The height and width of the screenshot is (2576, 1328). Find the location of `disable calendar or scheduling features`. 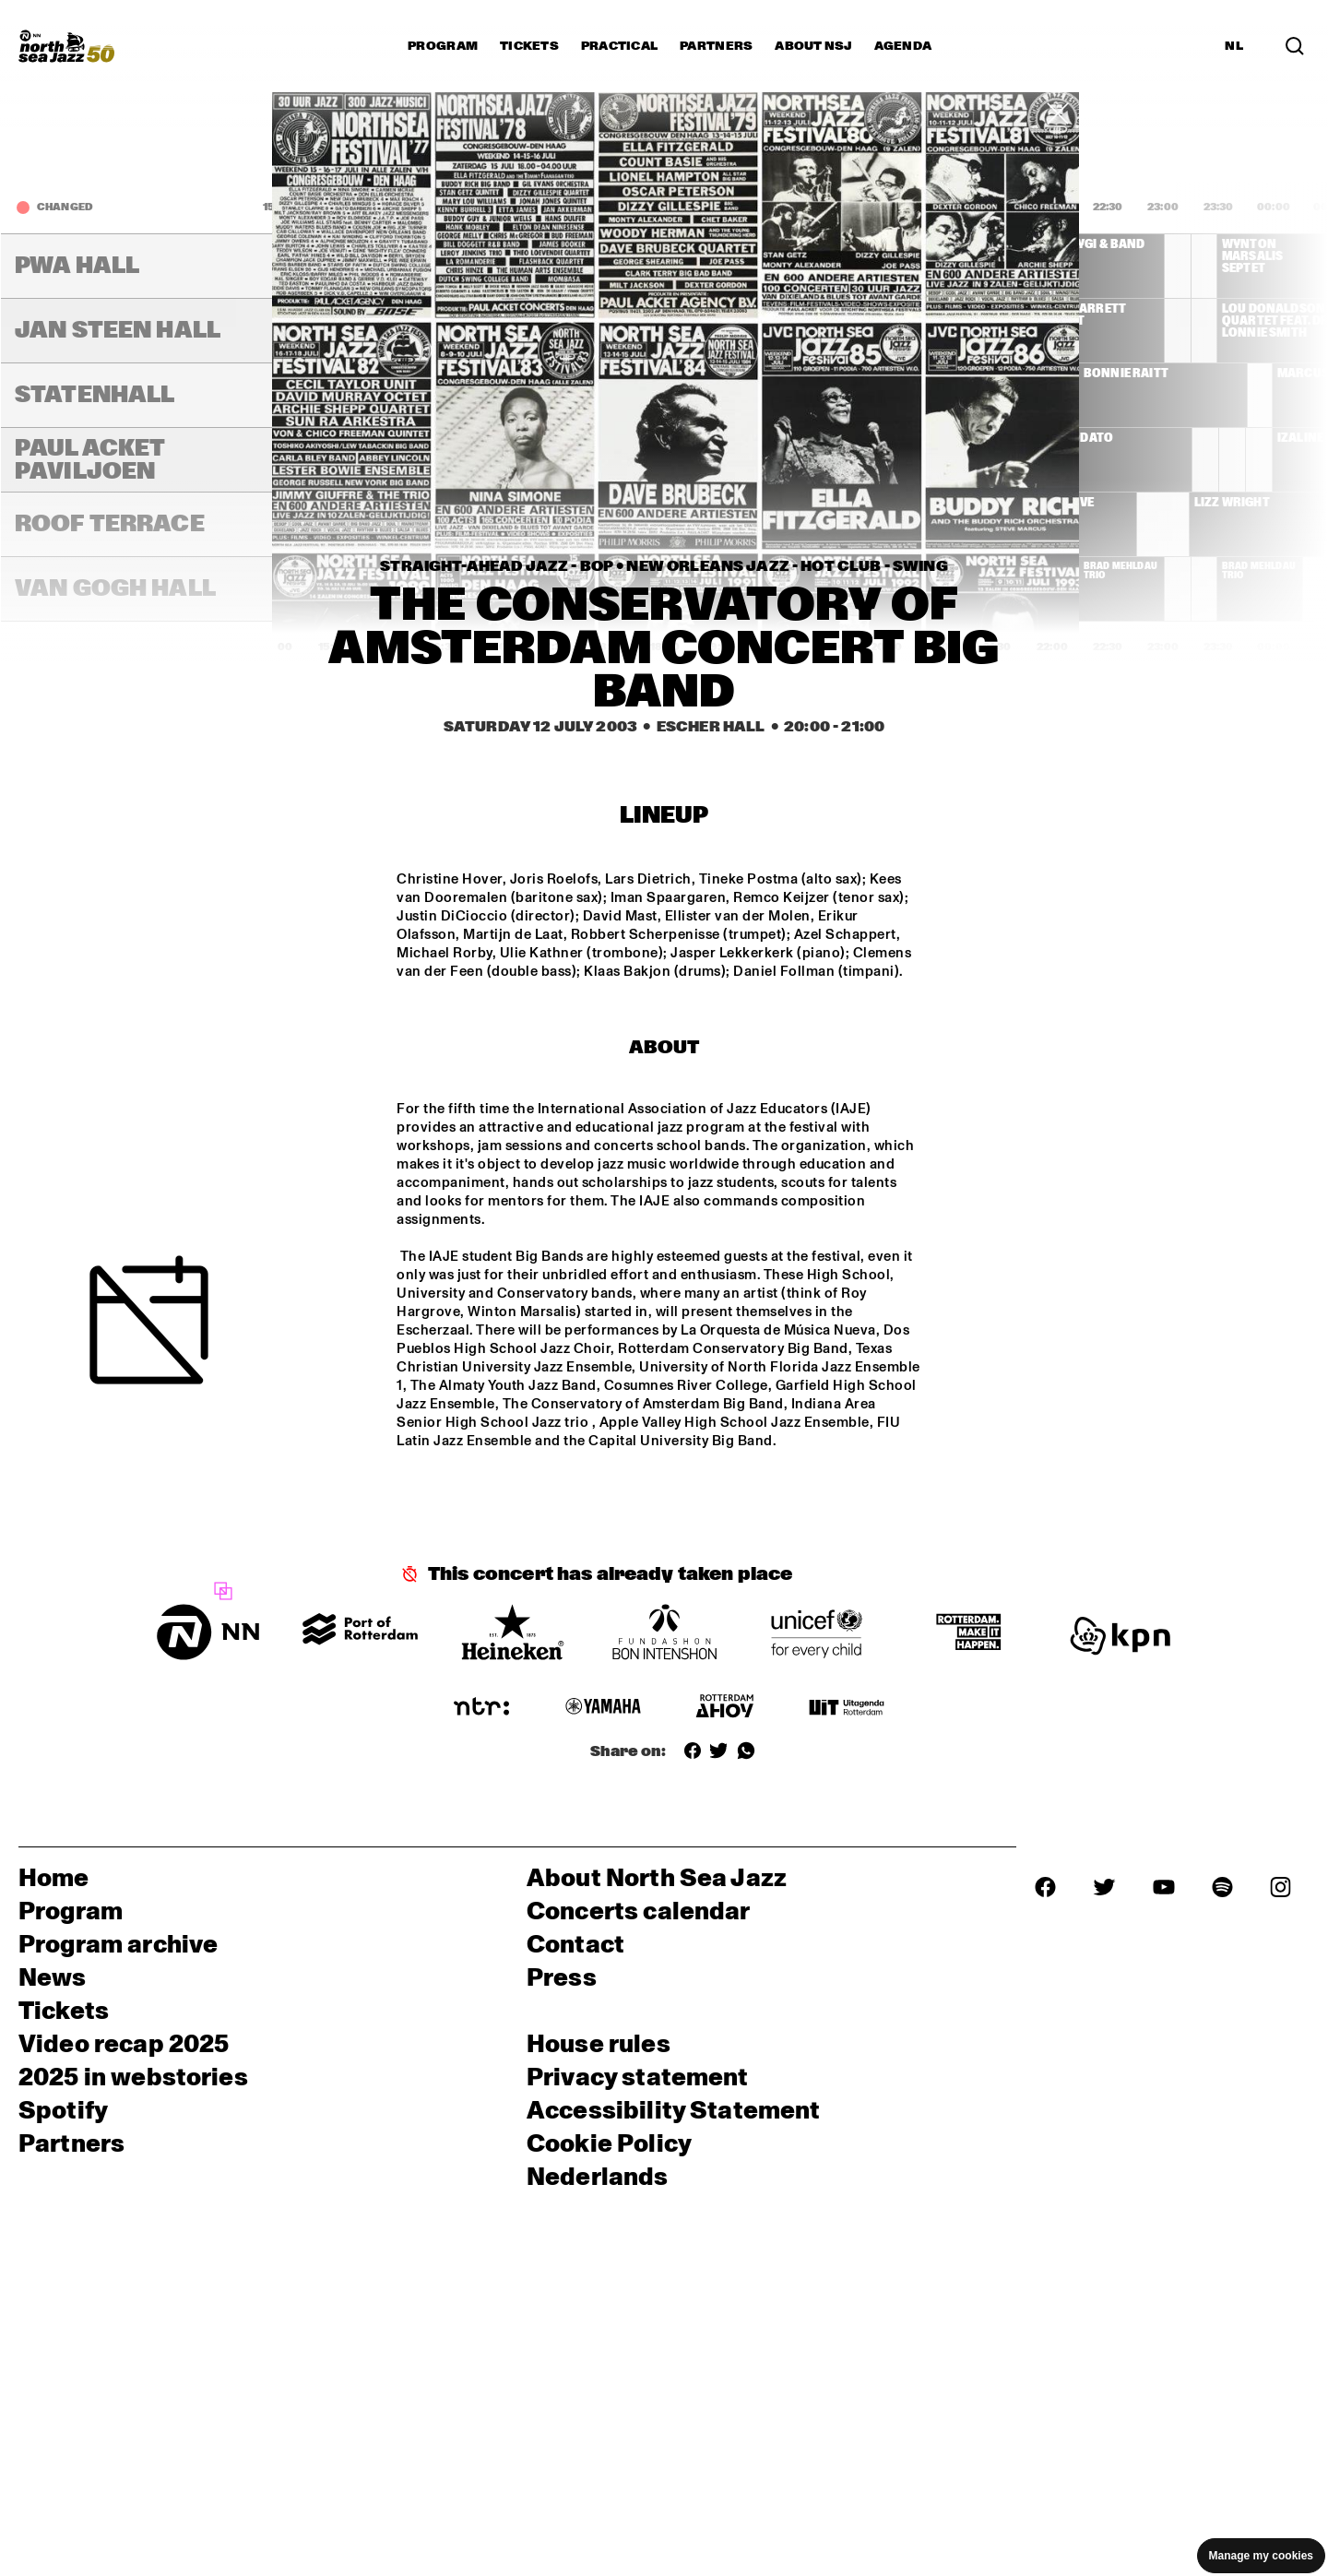

disable calendar or scheduling features is located at coordinates (148, 1324).